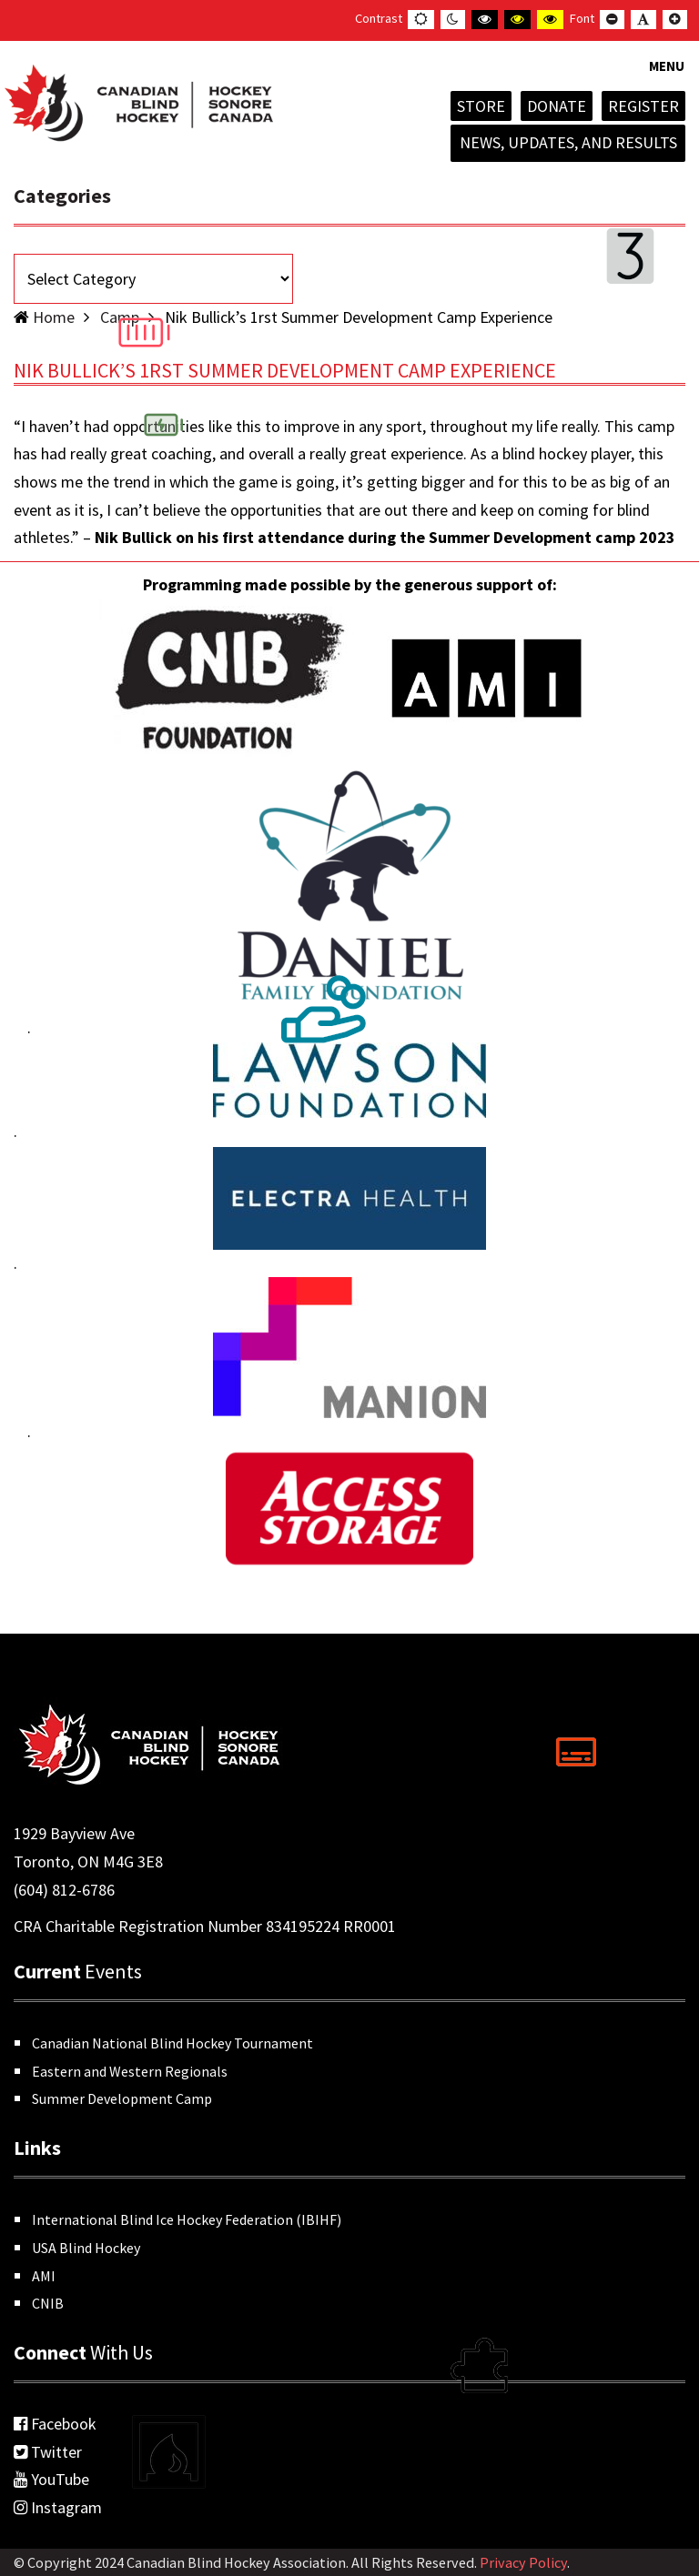 This screenshot has height=2576, width=699. Describe the element at coordinates (630, 256) in the screenshot. I see `indicates step three in a multi-step process` at that location.